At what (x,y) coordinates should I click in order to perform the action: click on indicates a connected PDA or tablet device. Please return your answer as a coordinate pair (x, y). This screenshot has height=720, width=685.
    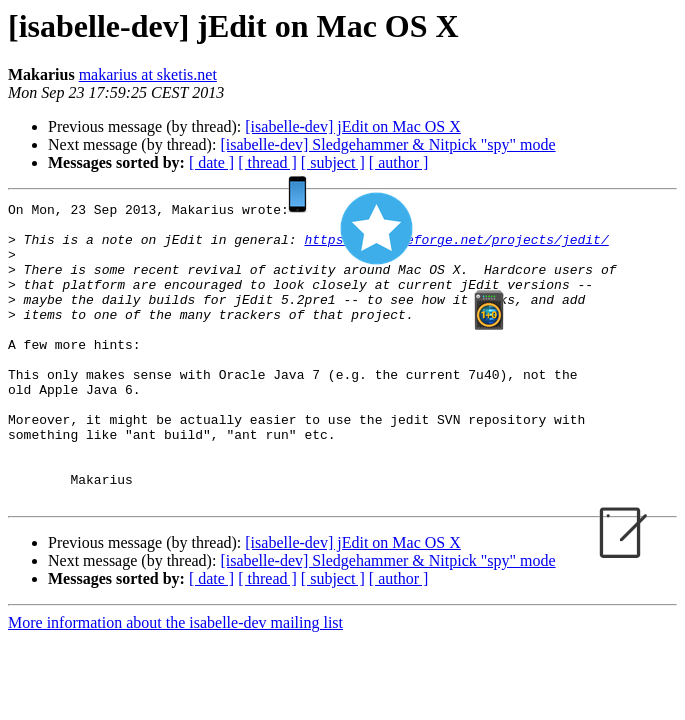
    Looking at the image, I should click on (620, 531).